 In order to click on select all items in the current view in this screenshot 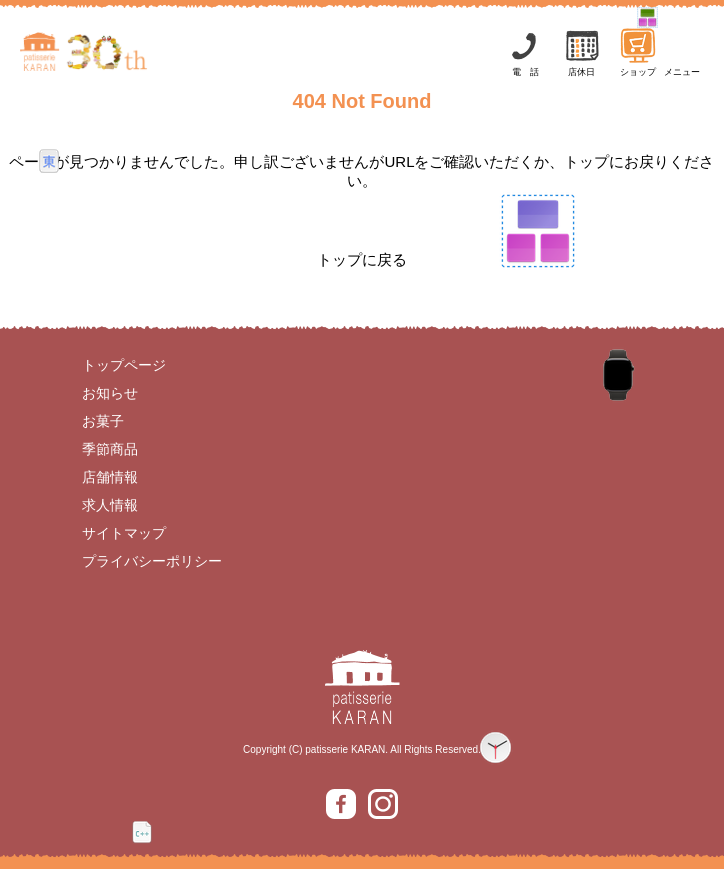, I will do `click(538, 231)`.